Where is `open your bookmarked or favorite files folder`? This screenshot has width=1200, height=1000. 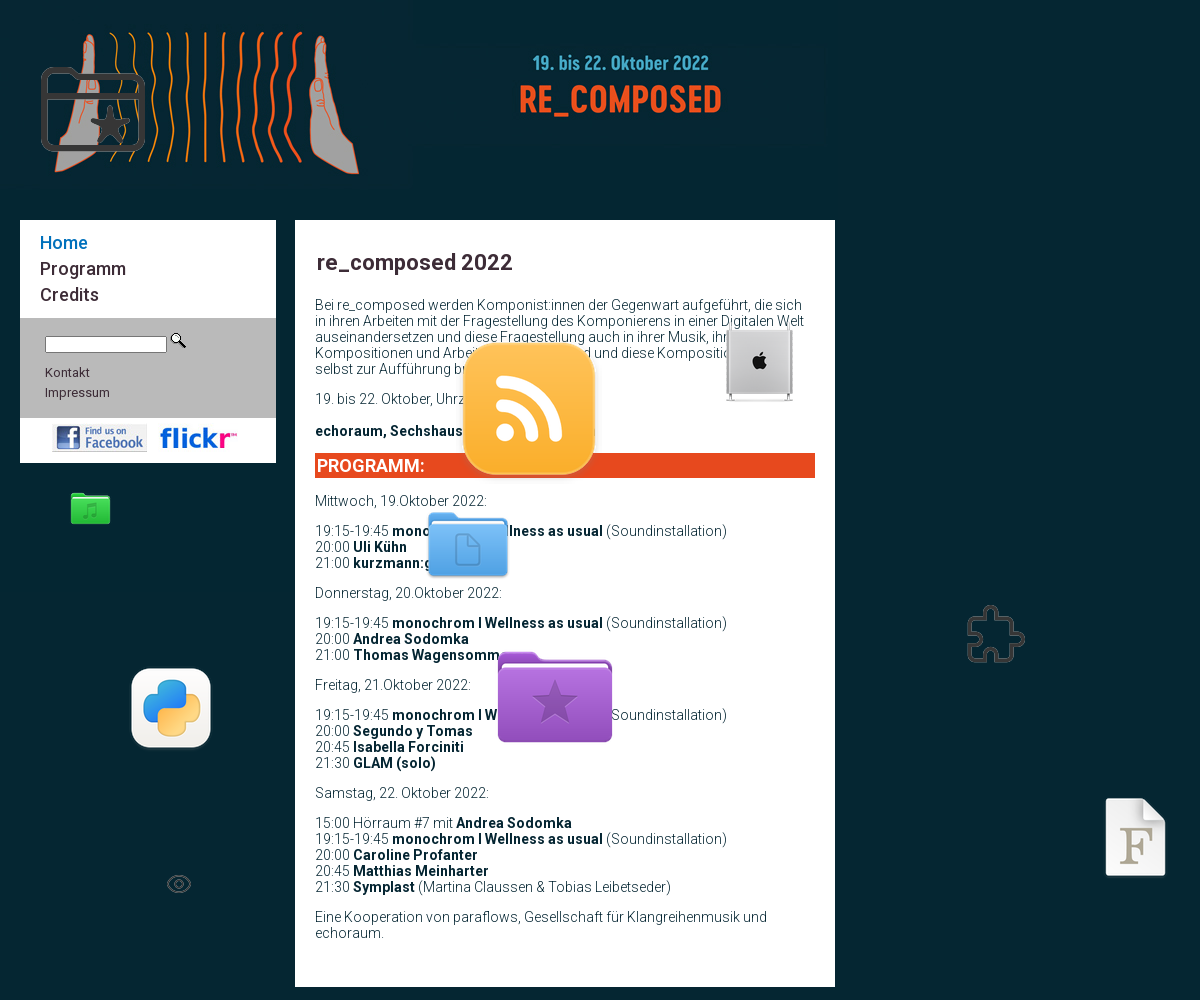
open your bookmarked or favorite files folder is located at coordinates (555, 697).